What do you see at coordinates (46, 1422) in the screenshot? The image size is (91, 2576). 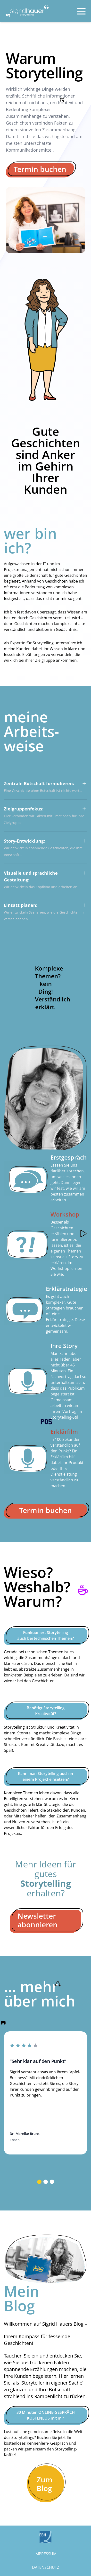 I see `indicates an HTTP POST request method` at bounding box center [46, 1422].